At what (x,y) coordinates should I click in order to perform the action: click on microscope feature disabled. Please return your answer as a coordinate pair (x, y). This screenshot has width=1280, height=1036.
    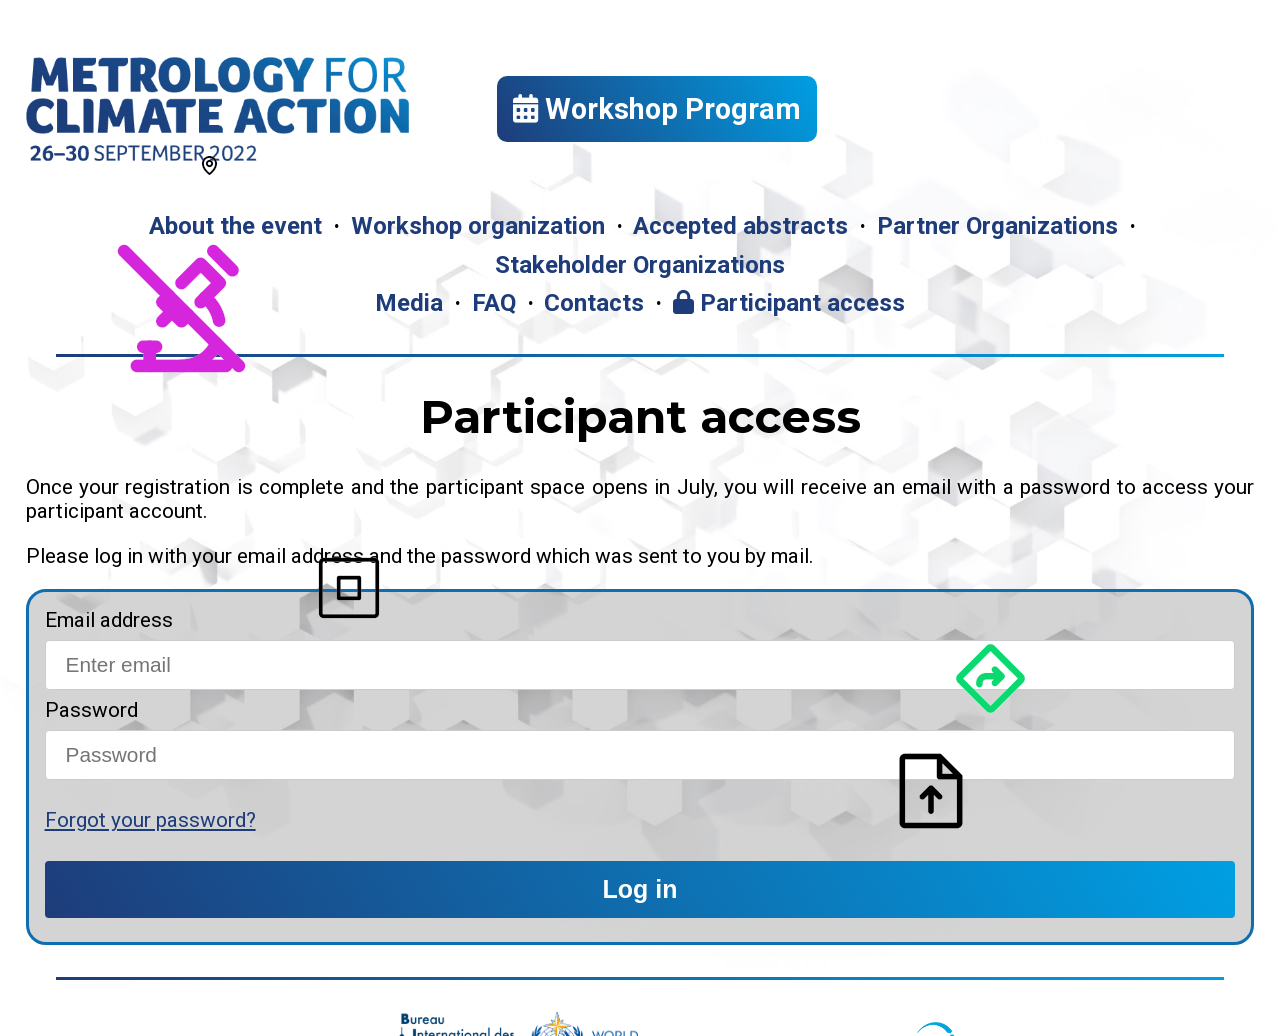
    Looking at the image, I should click on (181, 308).